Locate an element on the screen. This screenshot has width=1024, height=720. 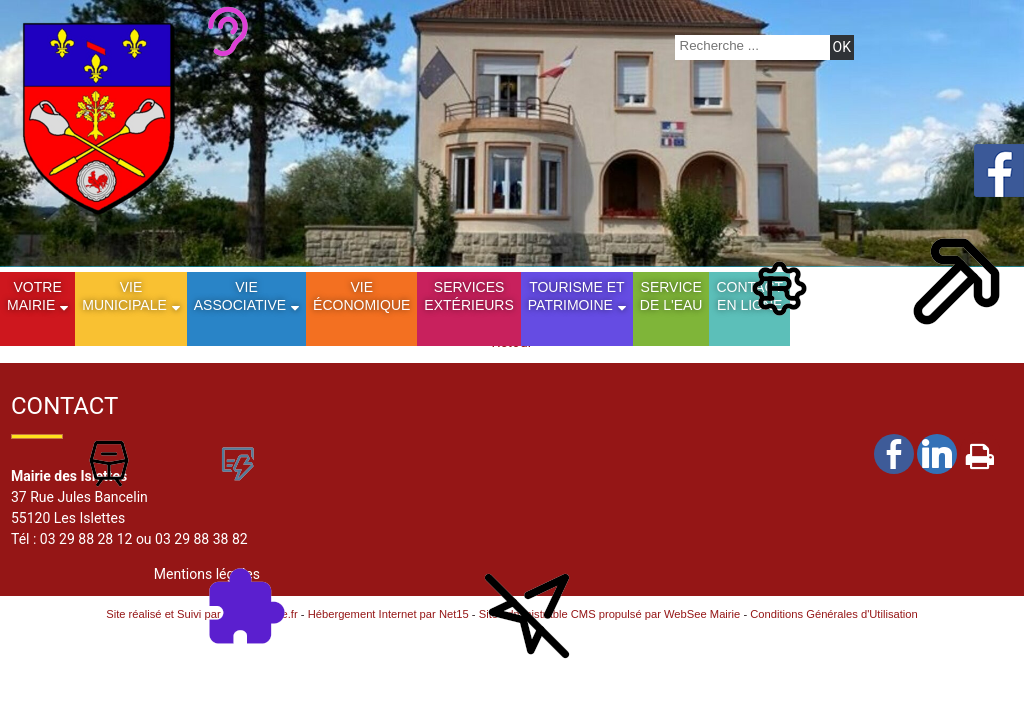
view regional train schedules is located at coordinates (109, 462).